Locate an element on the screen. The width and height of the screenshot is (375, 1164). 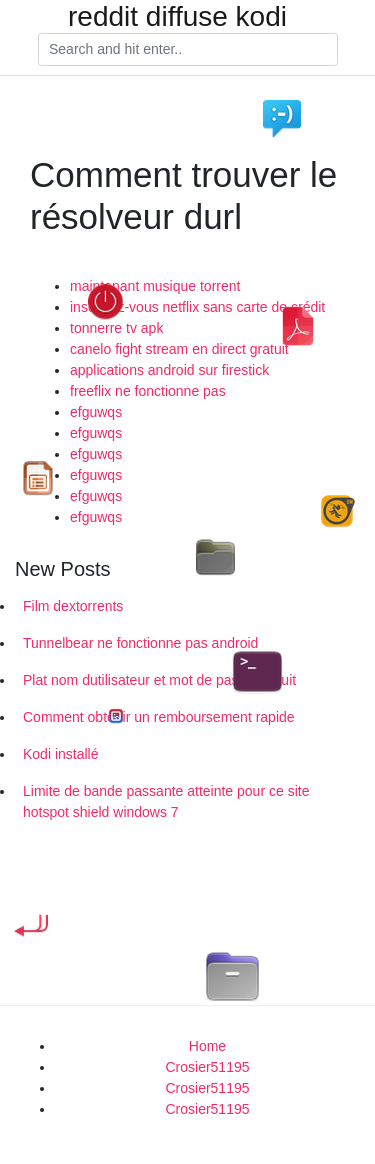
open fotema photo gallery app is located at coordinates (116, 716).